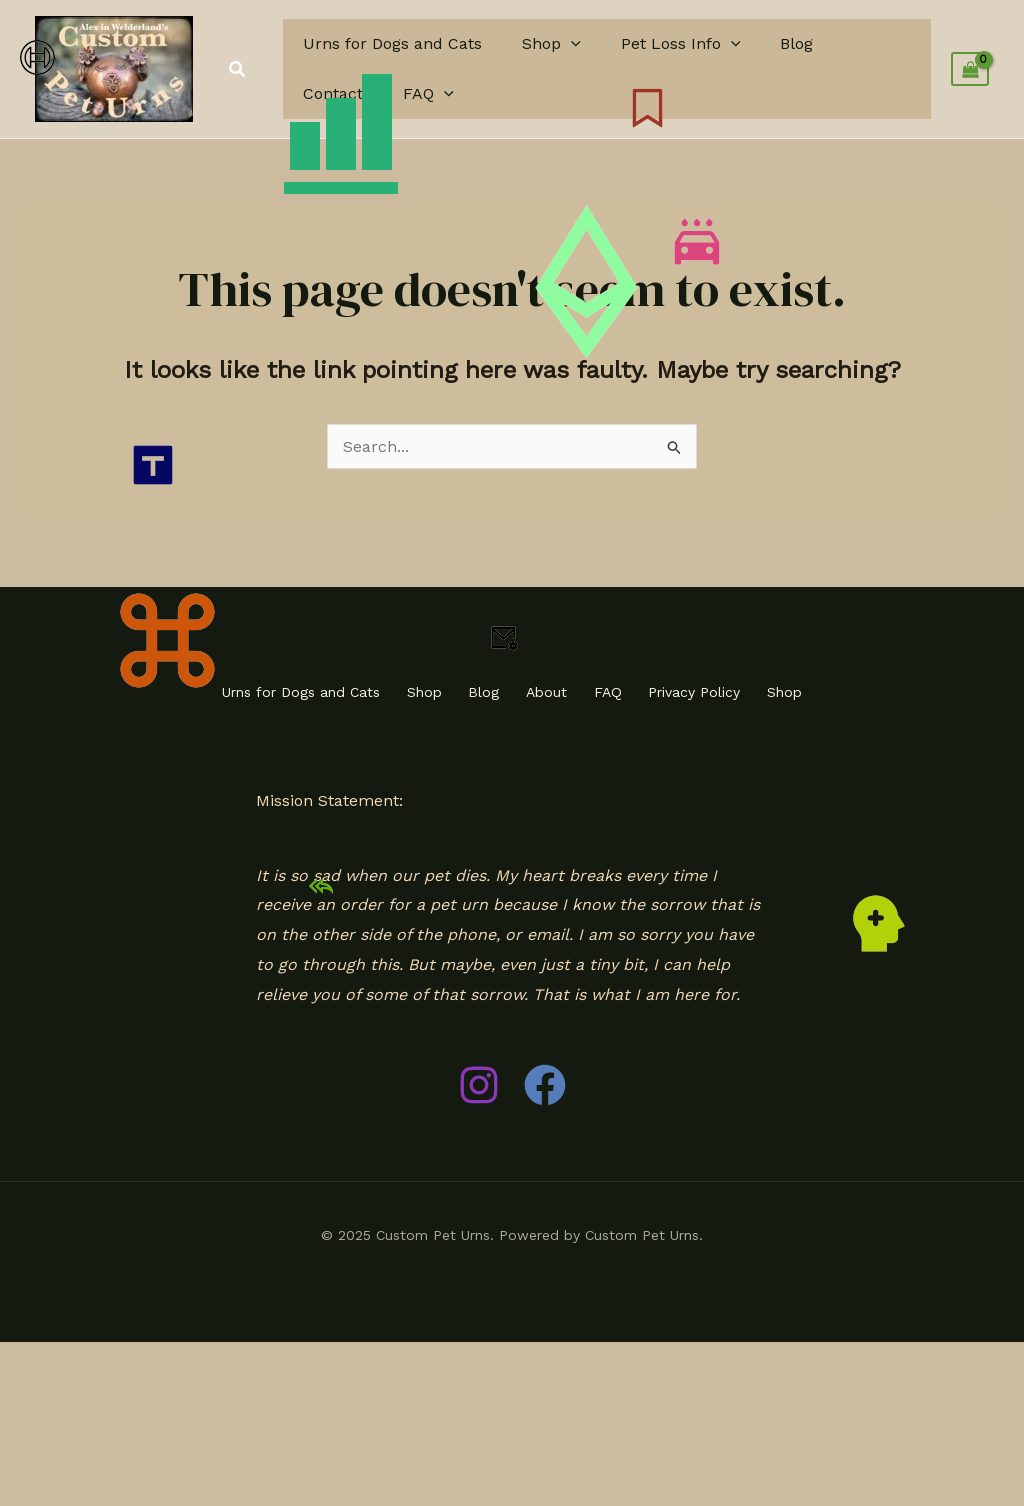  I want to click on find nearby car wash locations, so click(697, 240).